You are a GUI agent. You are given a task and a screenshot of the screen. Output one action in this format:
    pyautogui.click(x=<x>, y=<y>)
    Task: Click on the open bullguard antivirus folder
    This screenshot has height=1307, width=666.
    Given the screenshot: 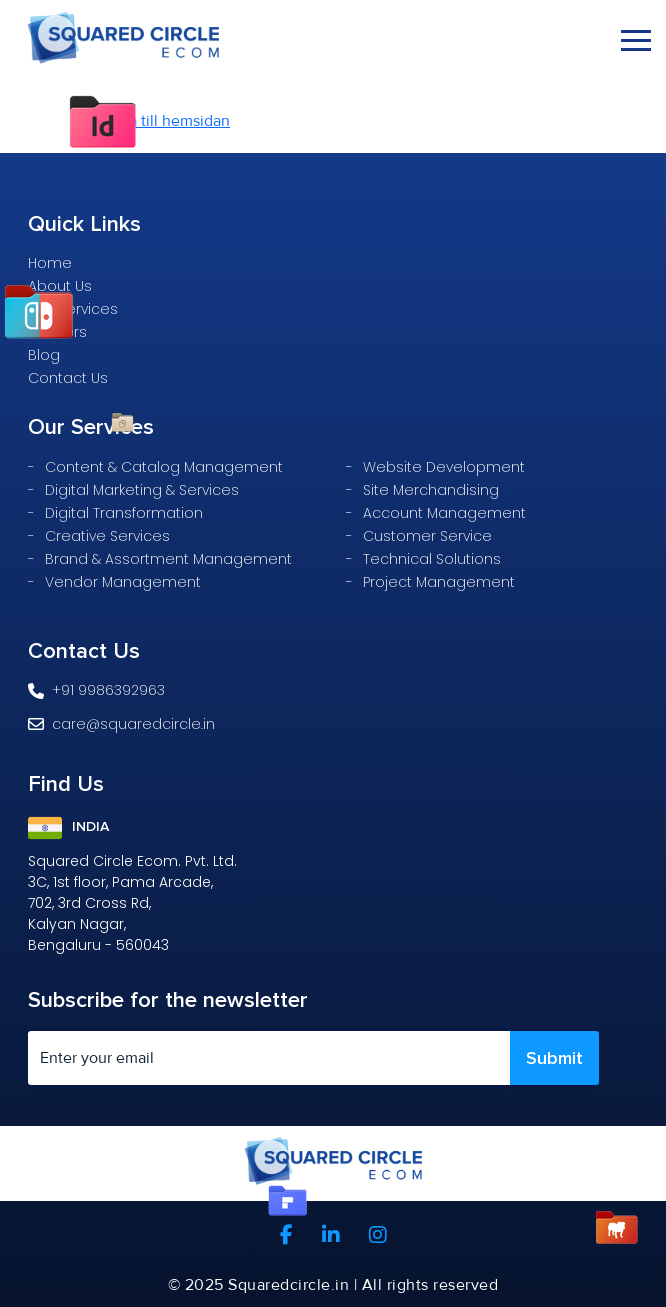 What is the action you would take?
    pyautogui.click(x=616, y=1228)
    